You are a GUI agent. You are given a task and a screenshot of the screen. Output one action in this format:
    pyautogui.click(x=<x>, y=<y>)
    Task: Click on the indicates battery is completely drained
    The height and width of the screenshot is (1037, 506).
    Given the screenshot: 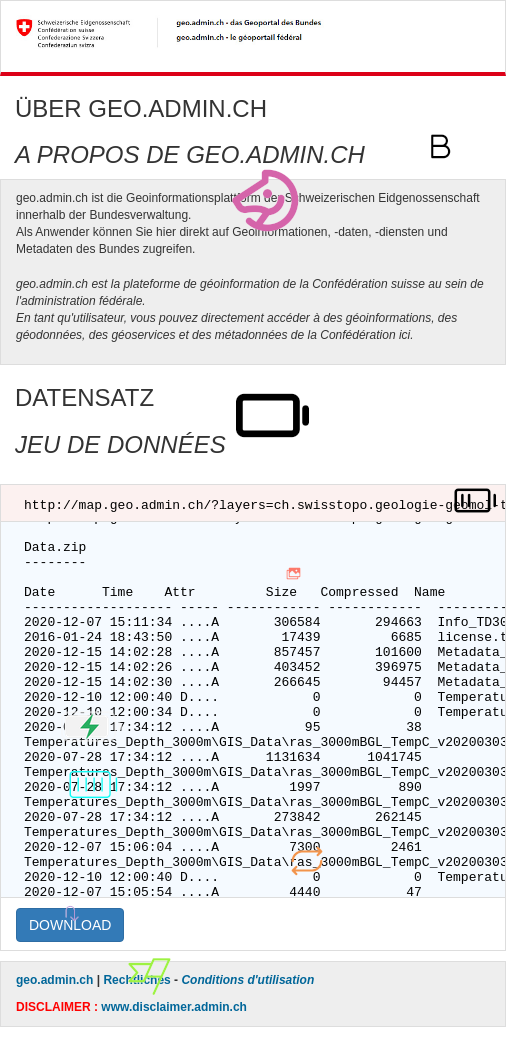 What is the action you would take?
    pyautogui.click(x=272, y=415)
    